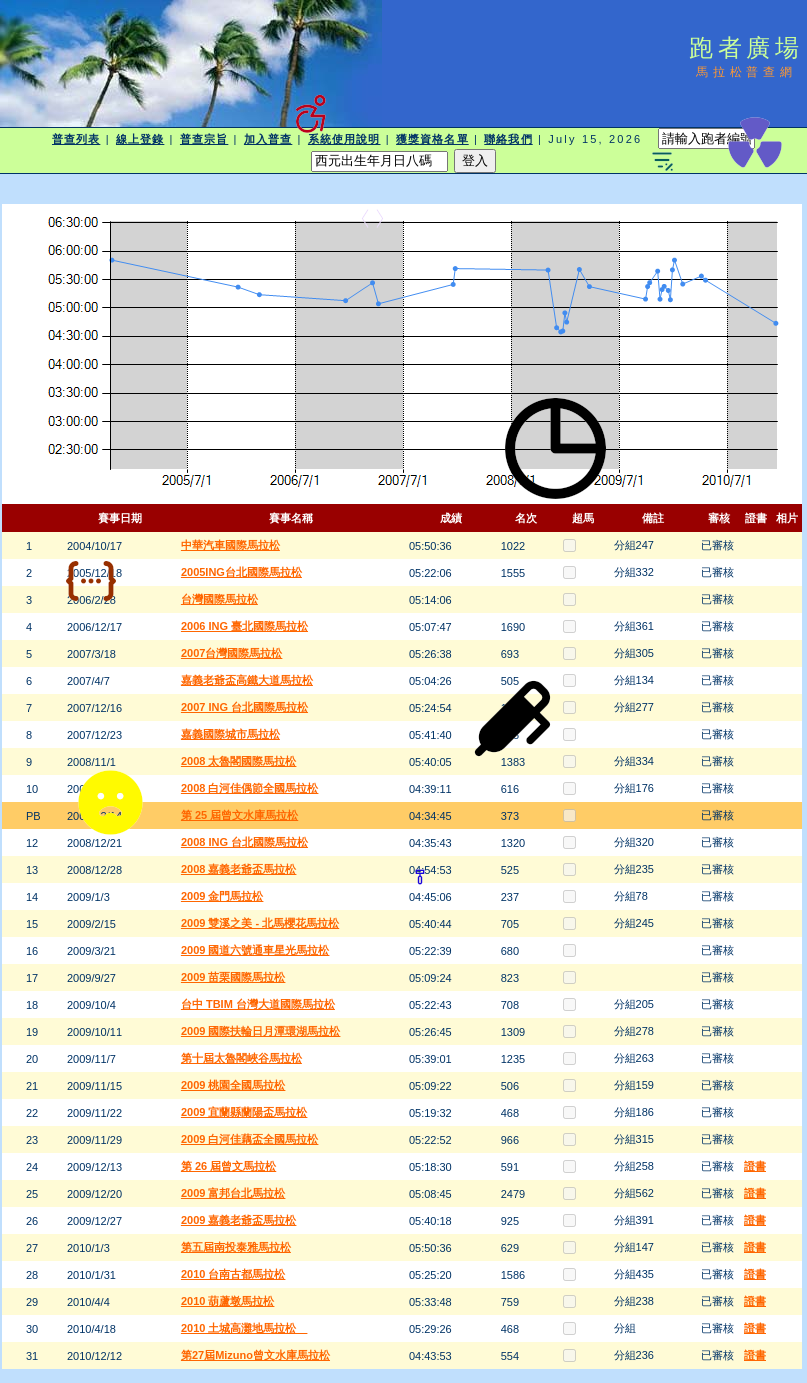  Describe the element at coordinates (311, 114) in the screenshot. I see `indicates wheelchair accessible route or facility` at that location.